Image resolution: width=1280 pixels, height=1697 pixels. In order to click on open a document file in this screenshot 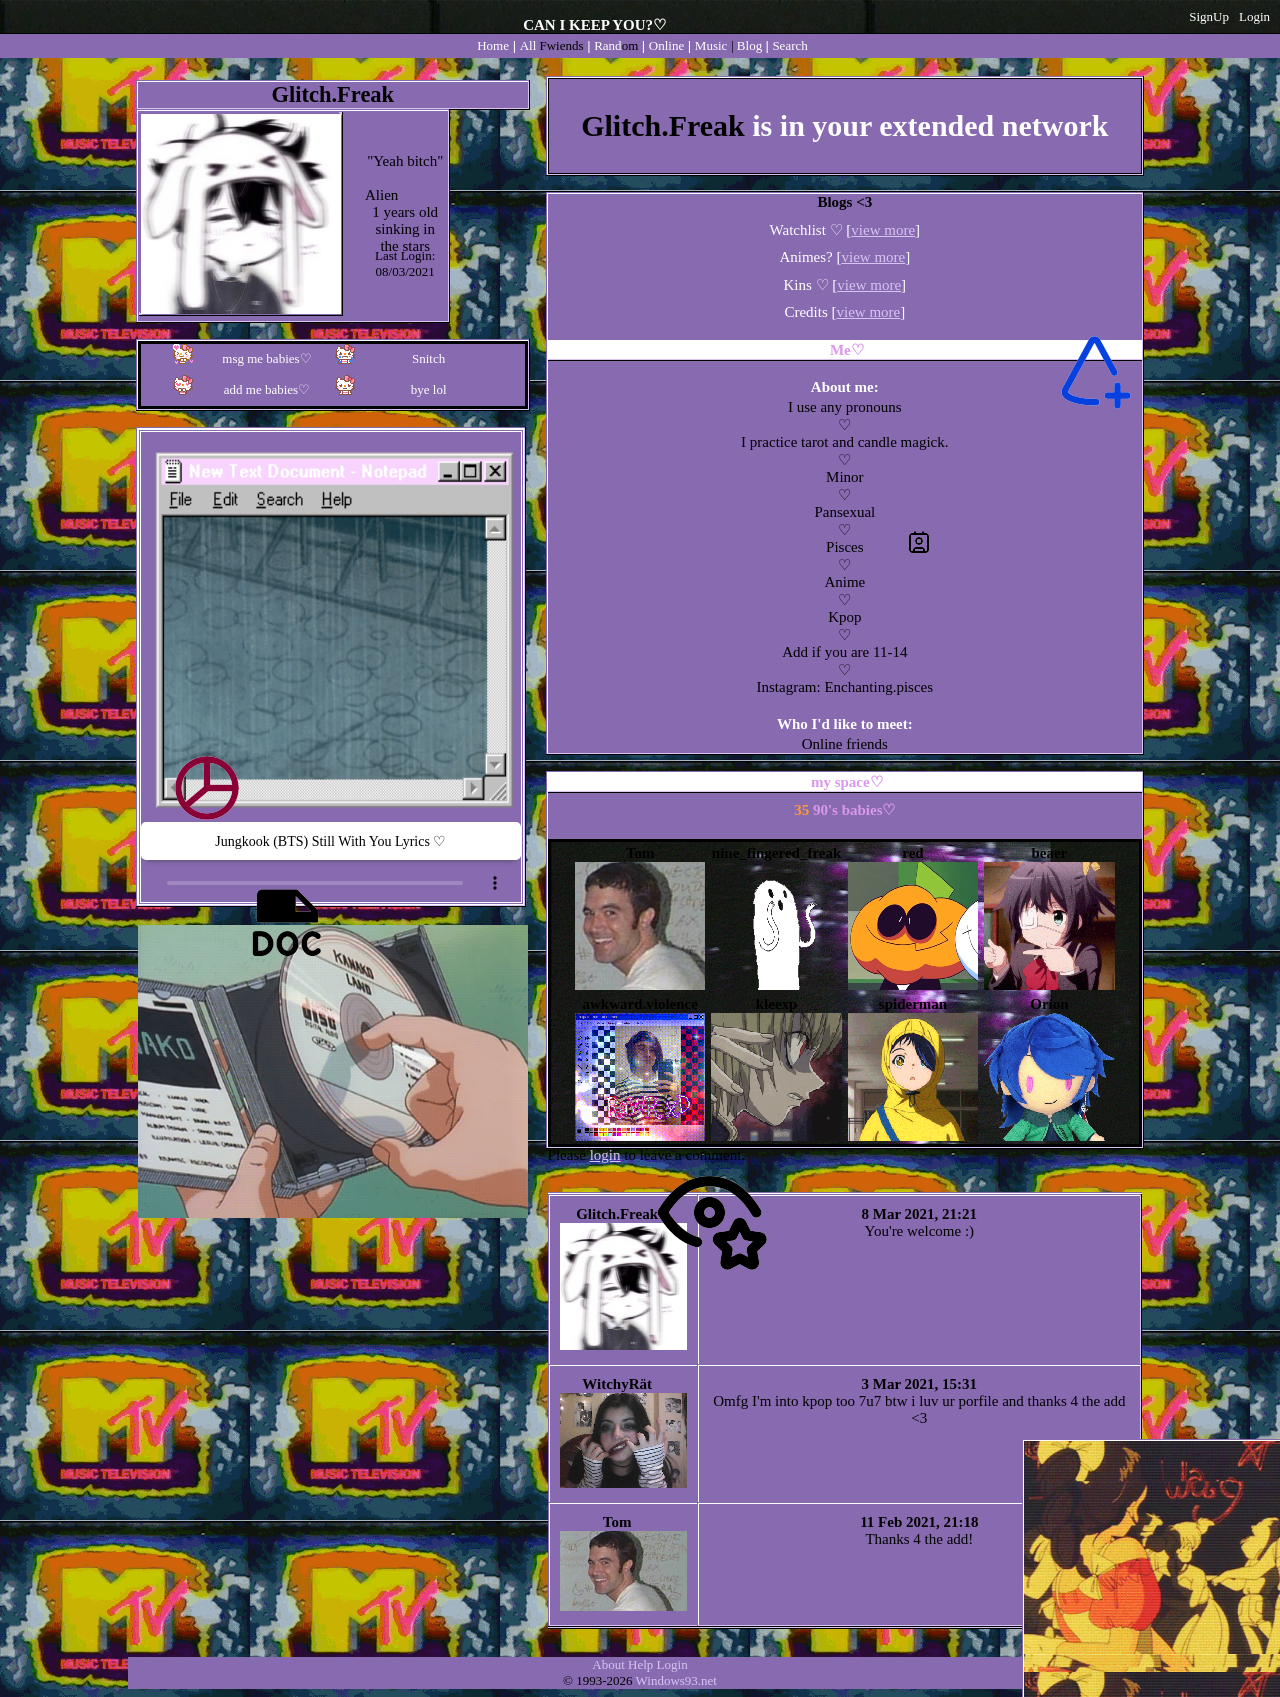, I will do `click(287, 925)`.